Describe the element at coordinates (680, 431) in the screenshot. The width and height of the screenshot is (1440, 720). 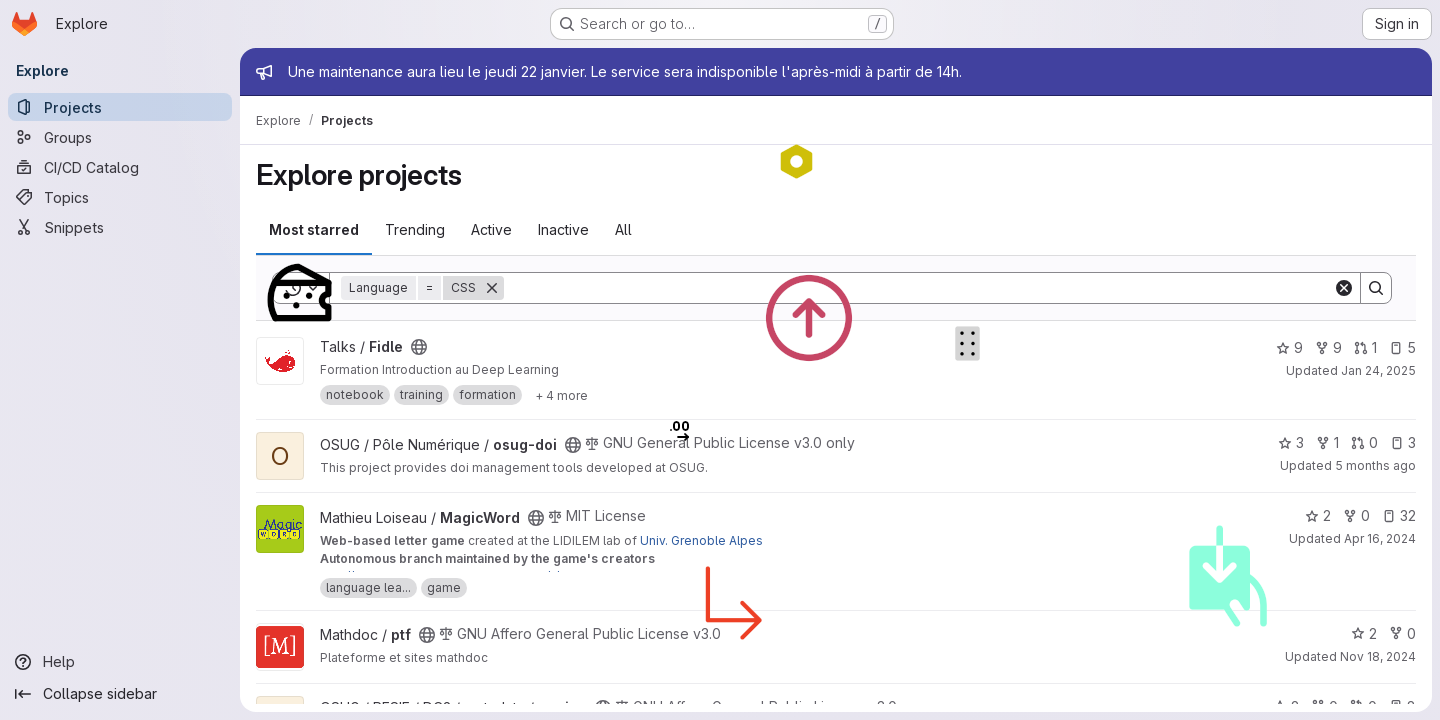
I see `move decimal places to the right` at that location.